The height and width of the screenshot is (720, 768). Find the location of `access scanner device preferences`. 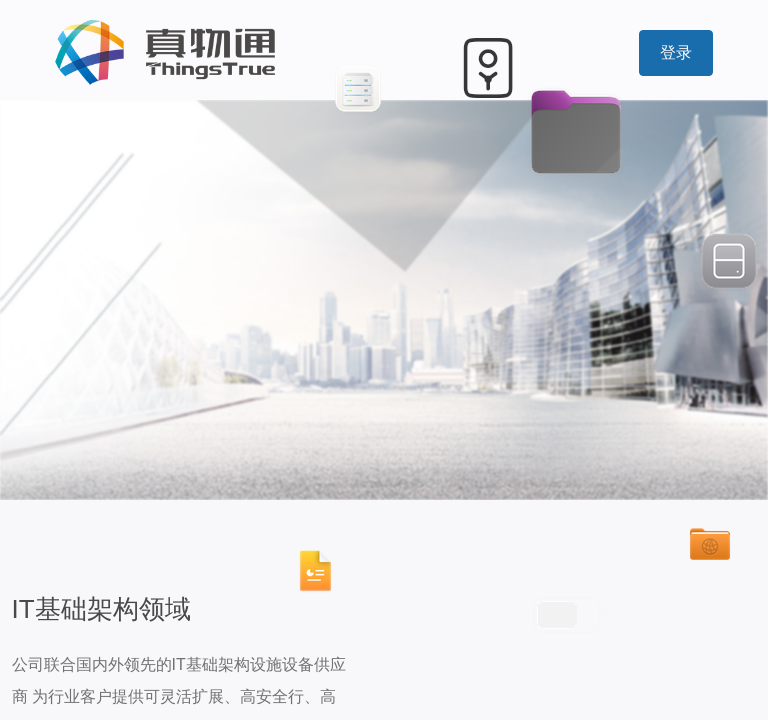

access scanner device preferences is located at coordinates (729, 262).